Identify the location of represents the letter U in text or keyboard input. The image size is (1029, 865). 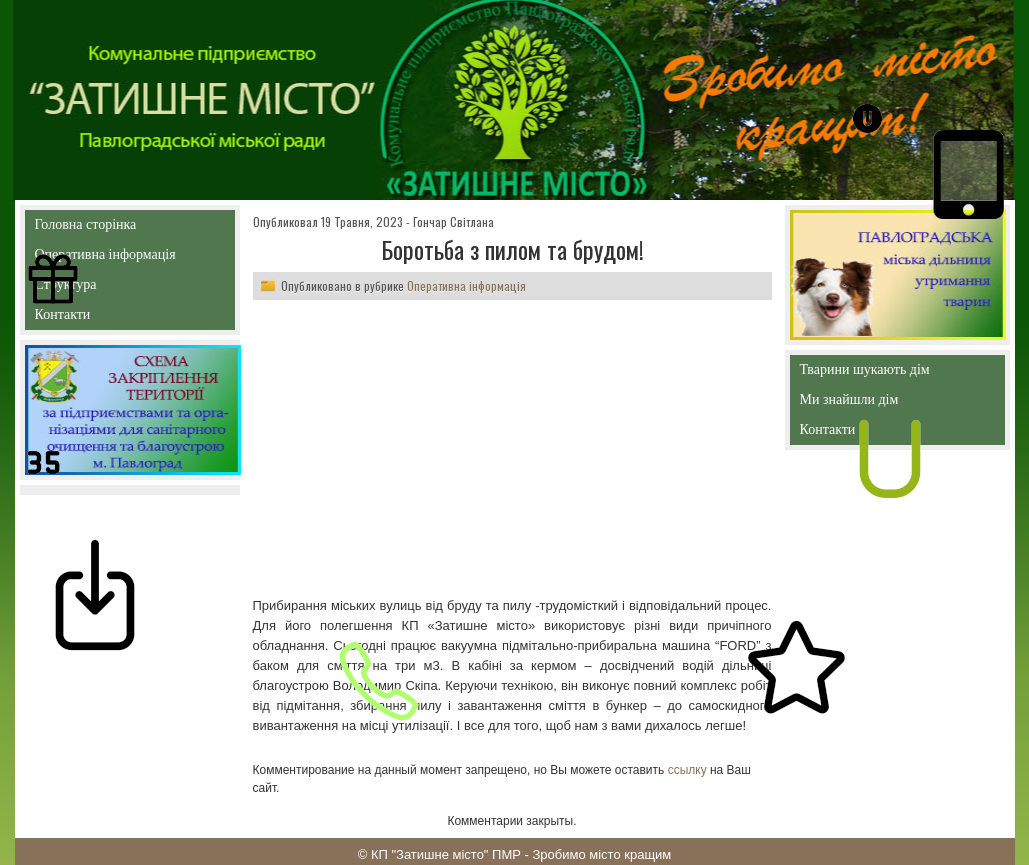
(890, 459).